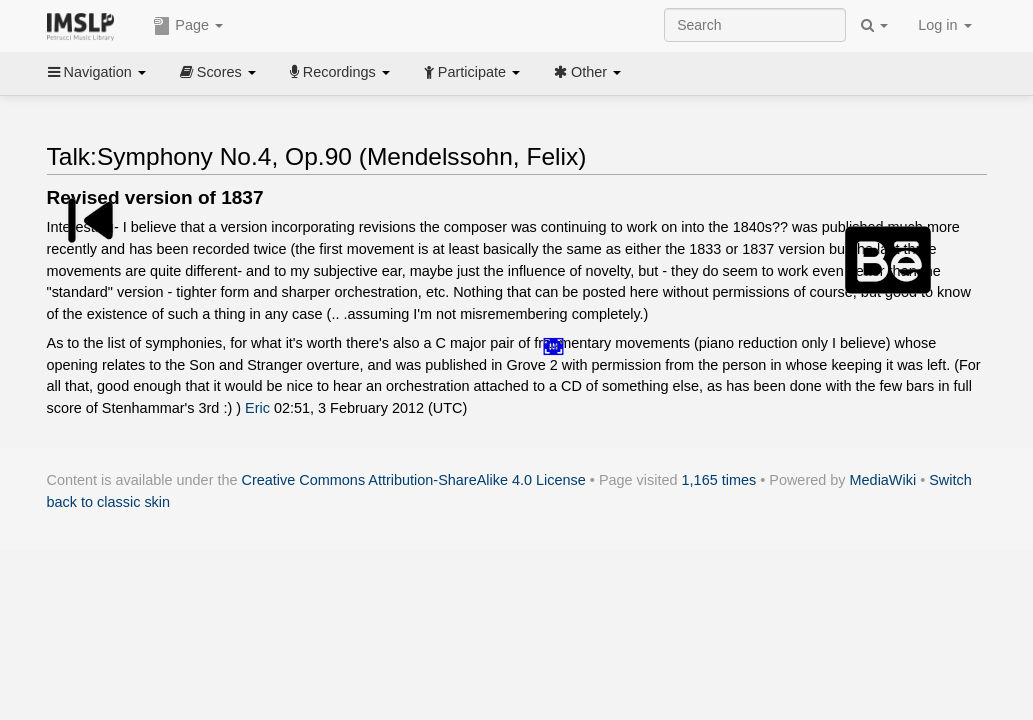  I want to click on skip to the previous track, so click(90, 220).